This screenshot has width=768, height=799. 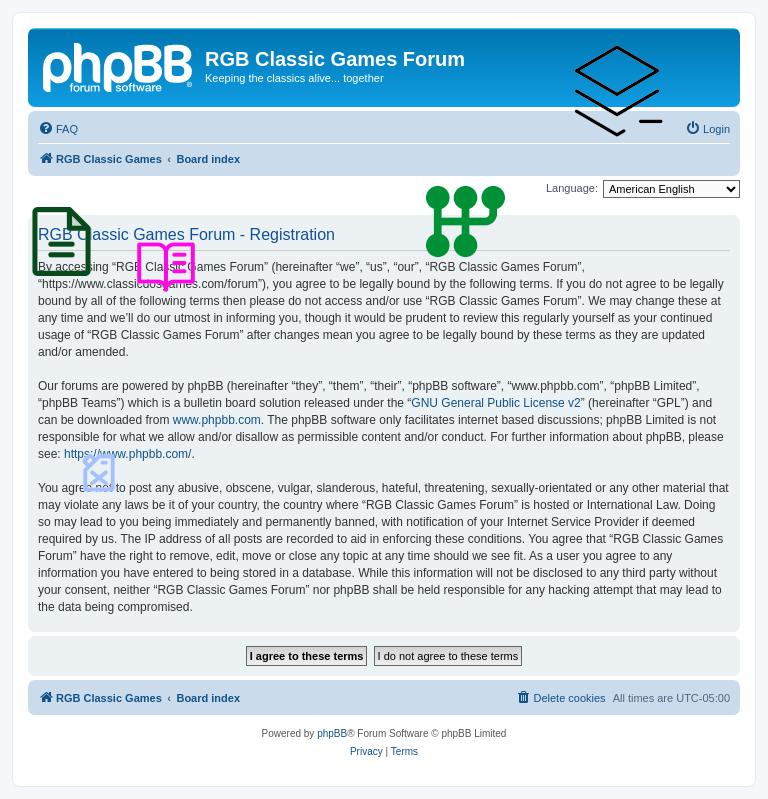 I want to click on view document or text file, so click(x=61, y=241).